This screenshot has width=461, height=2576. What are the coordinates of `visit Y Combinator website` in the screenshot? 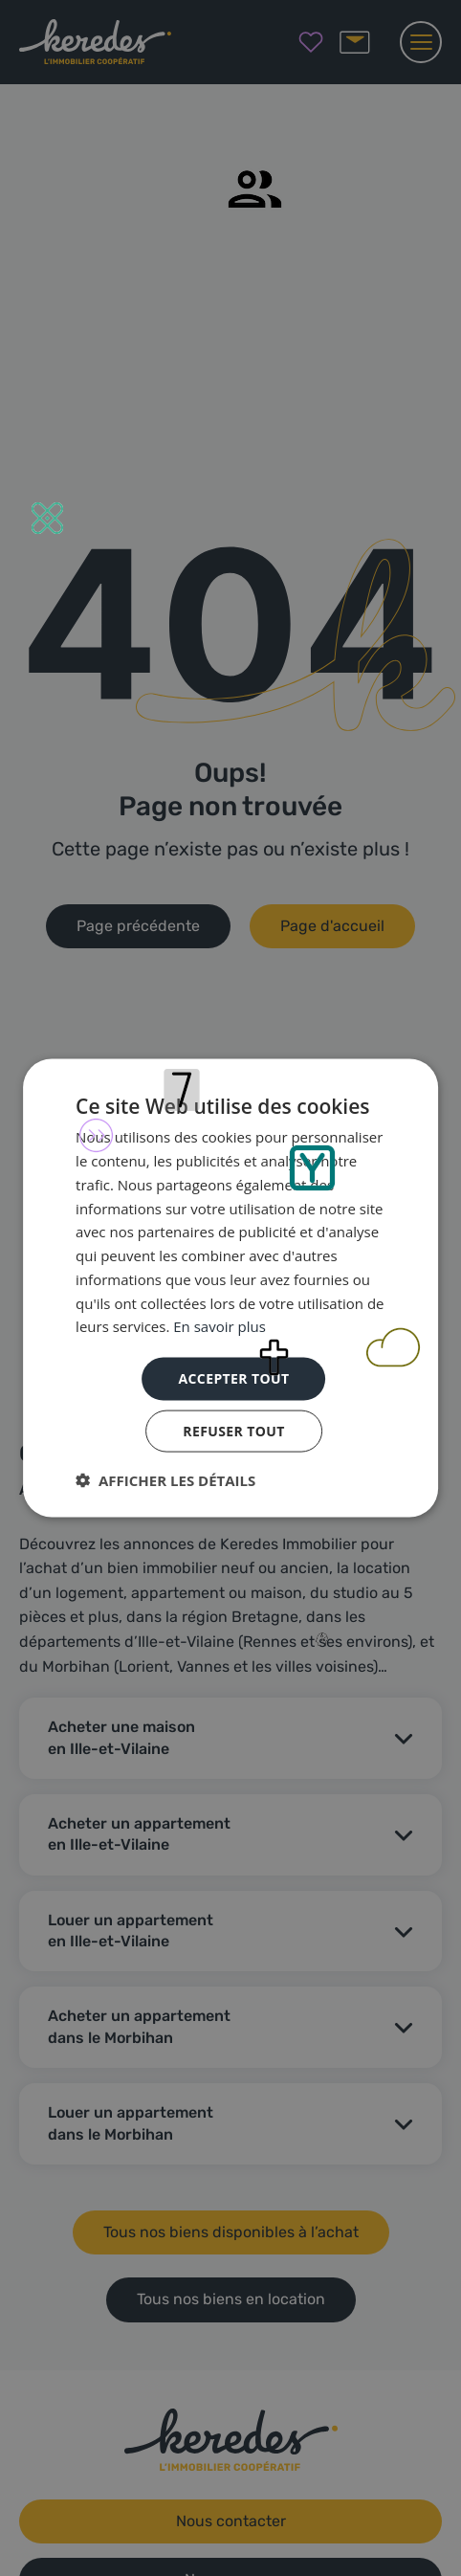 It's located at (312, 1167).